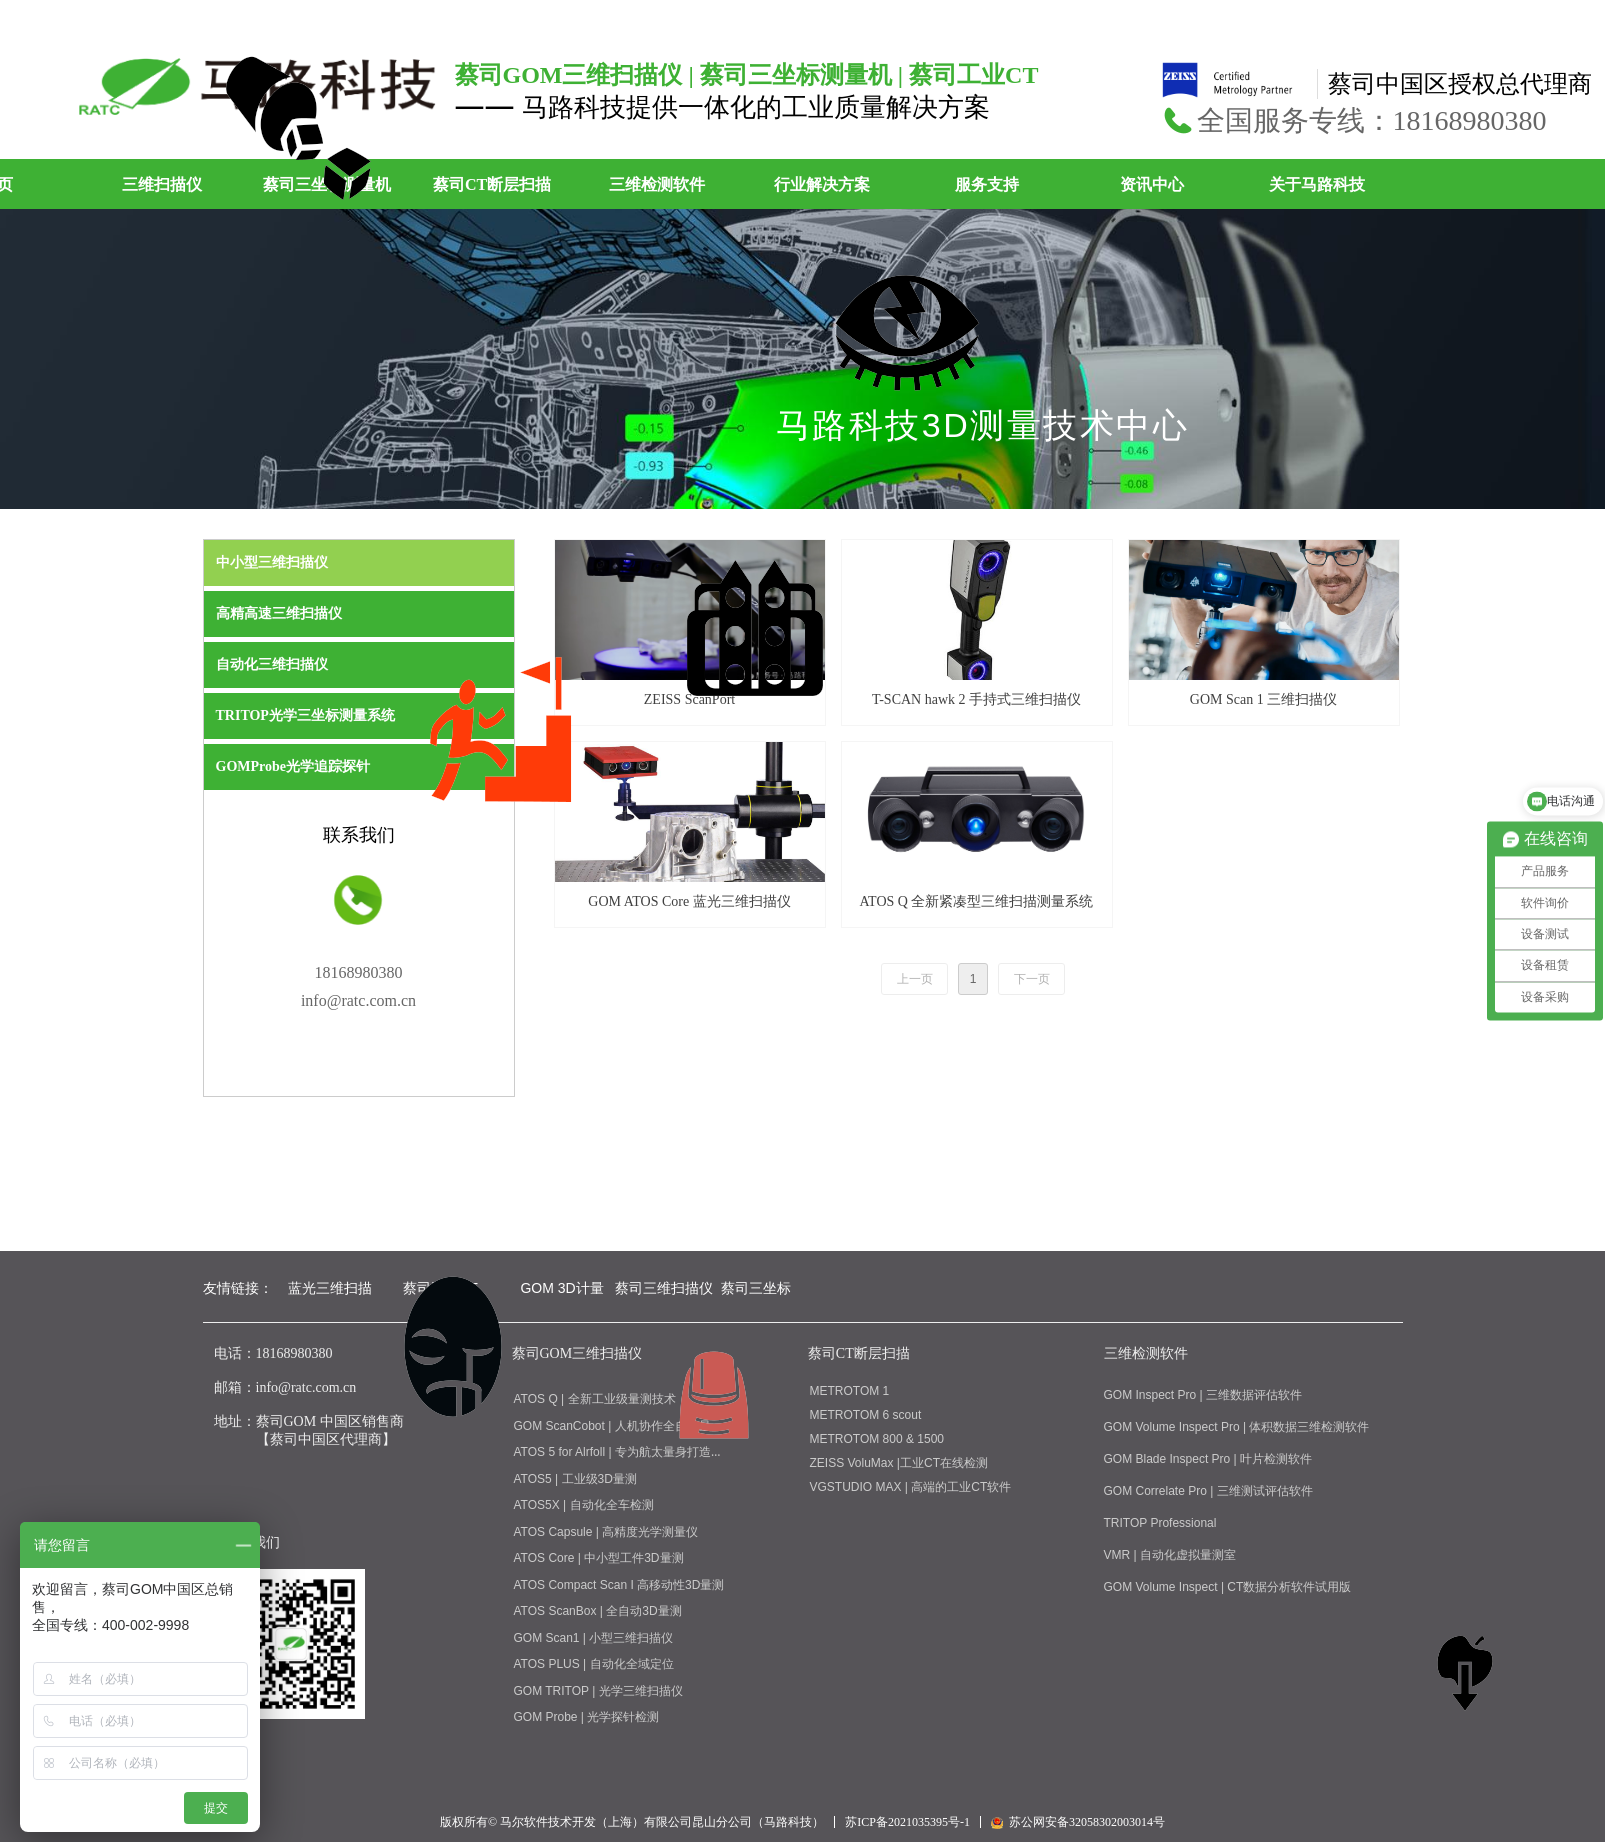 The width and height of the screenshot is (1605, 1842). I want to click on indicates a defeated or knocked out character, so click(450, 1346).